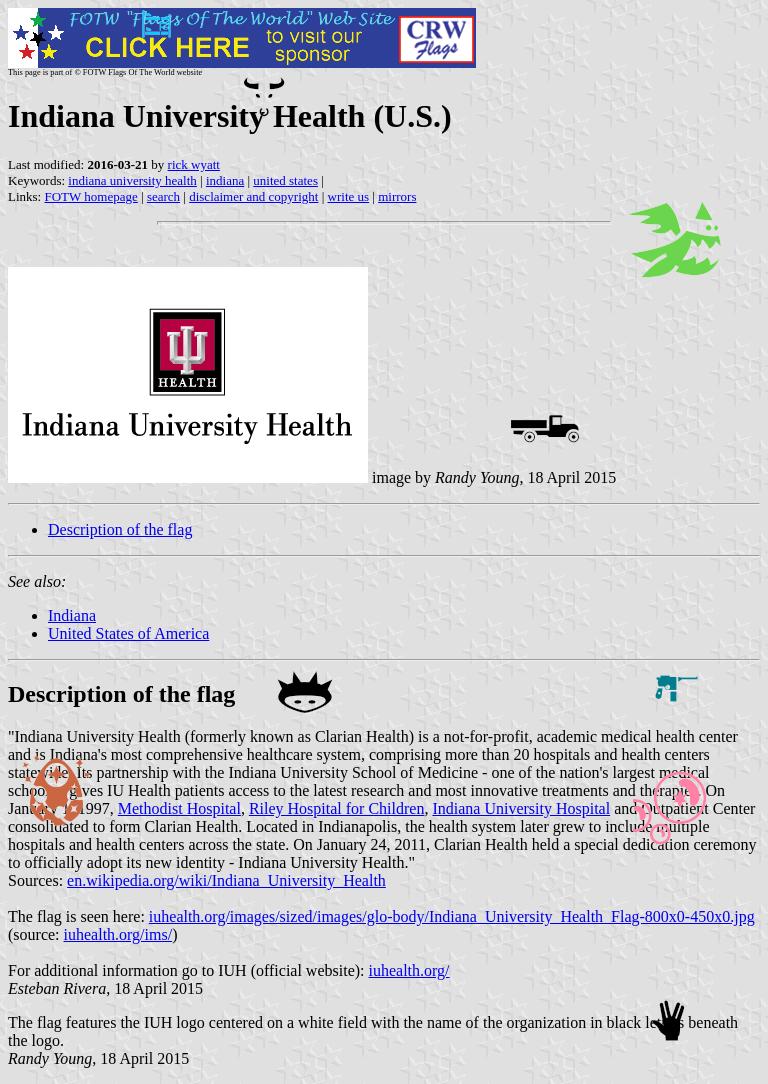  What do you see at coordinates (674, 239) in the screenshot?
I see `ghost character or enemy in a game interface` at bounding box center [674, 239].